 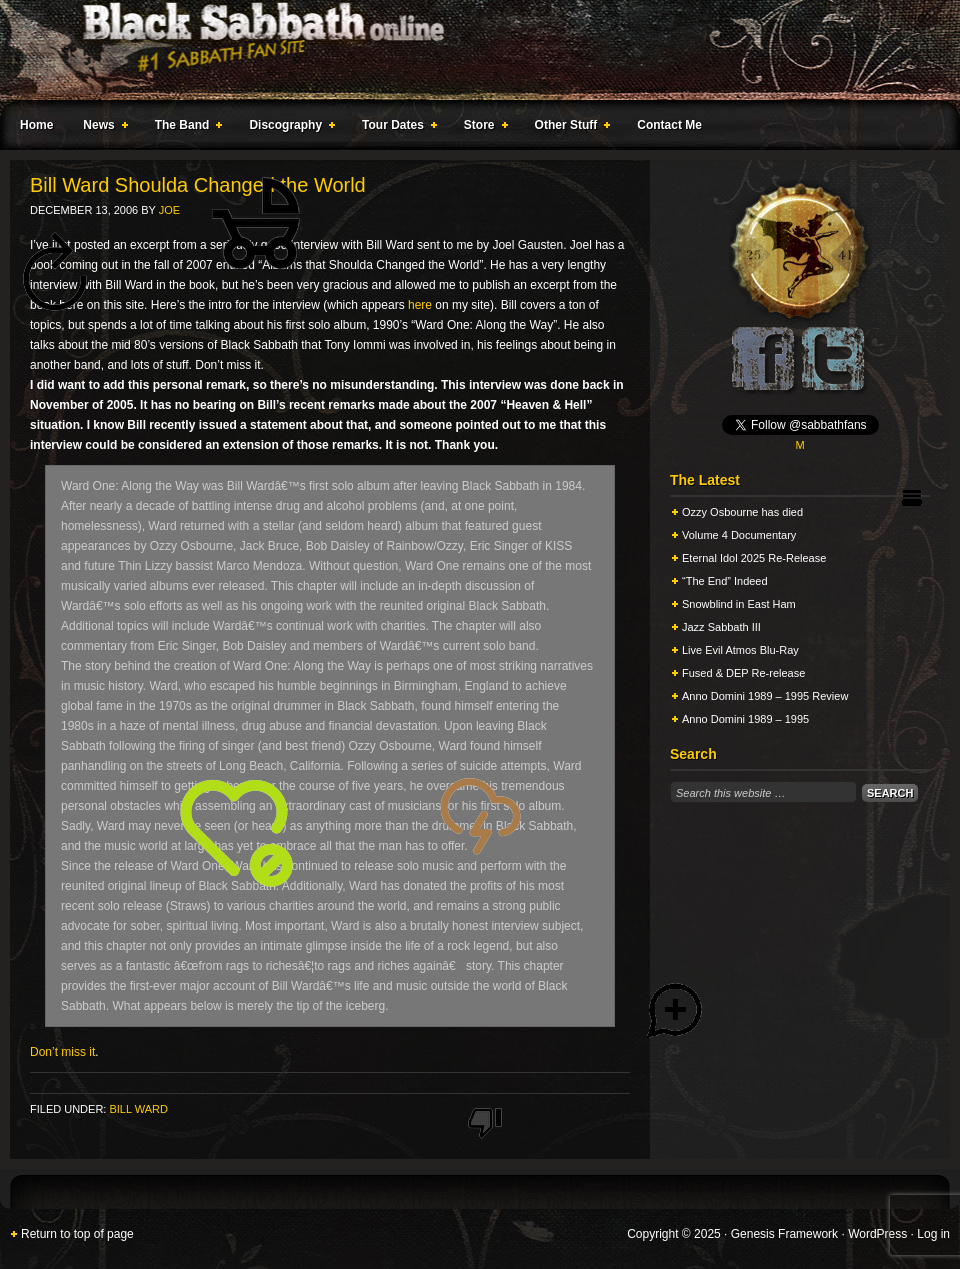 What do you see at coordinates (675, 1009) in the screenshot?
I see `add a review or comment to a location` at bounding box center [675, 1009].